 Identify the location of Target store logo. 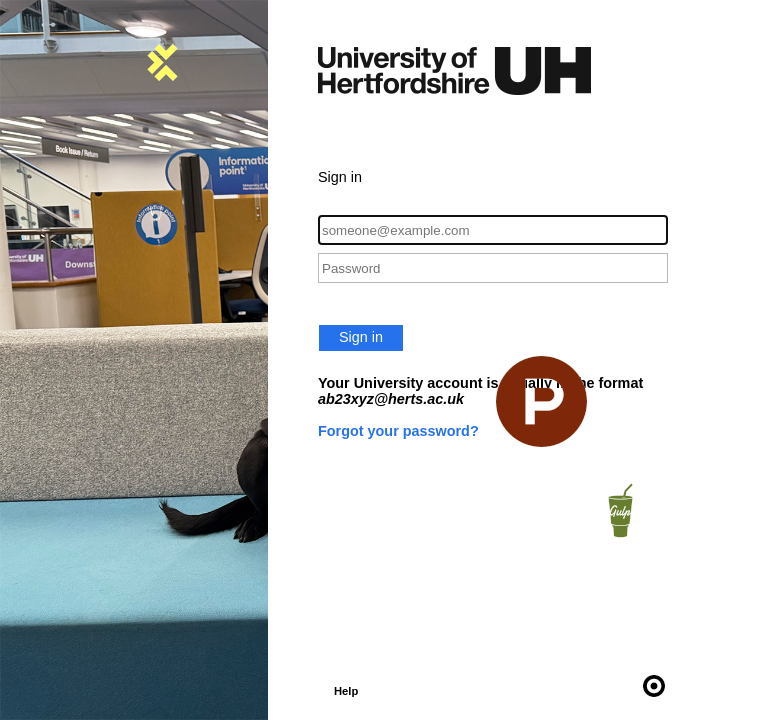
(654, 686).